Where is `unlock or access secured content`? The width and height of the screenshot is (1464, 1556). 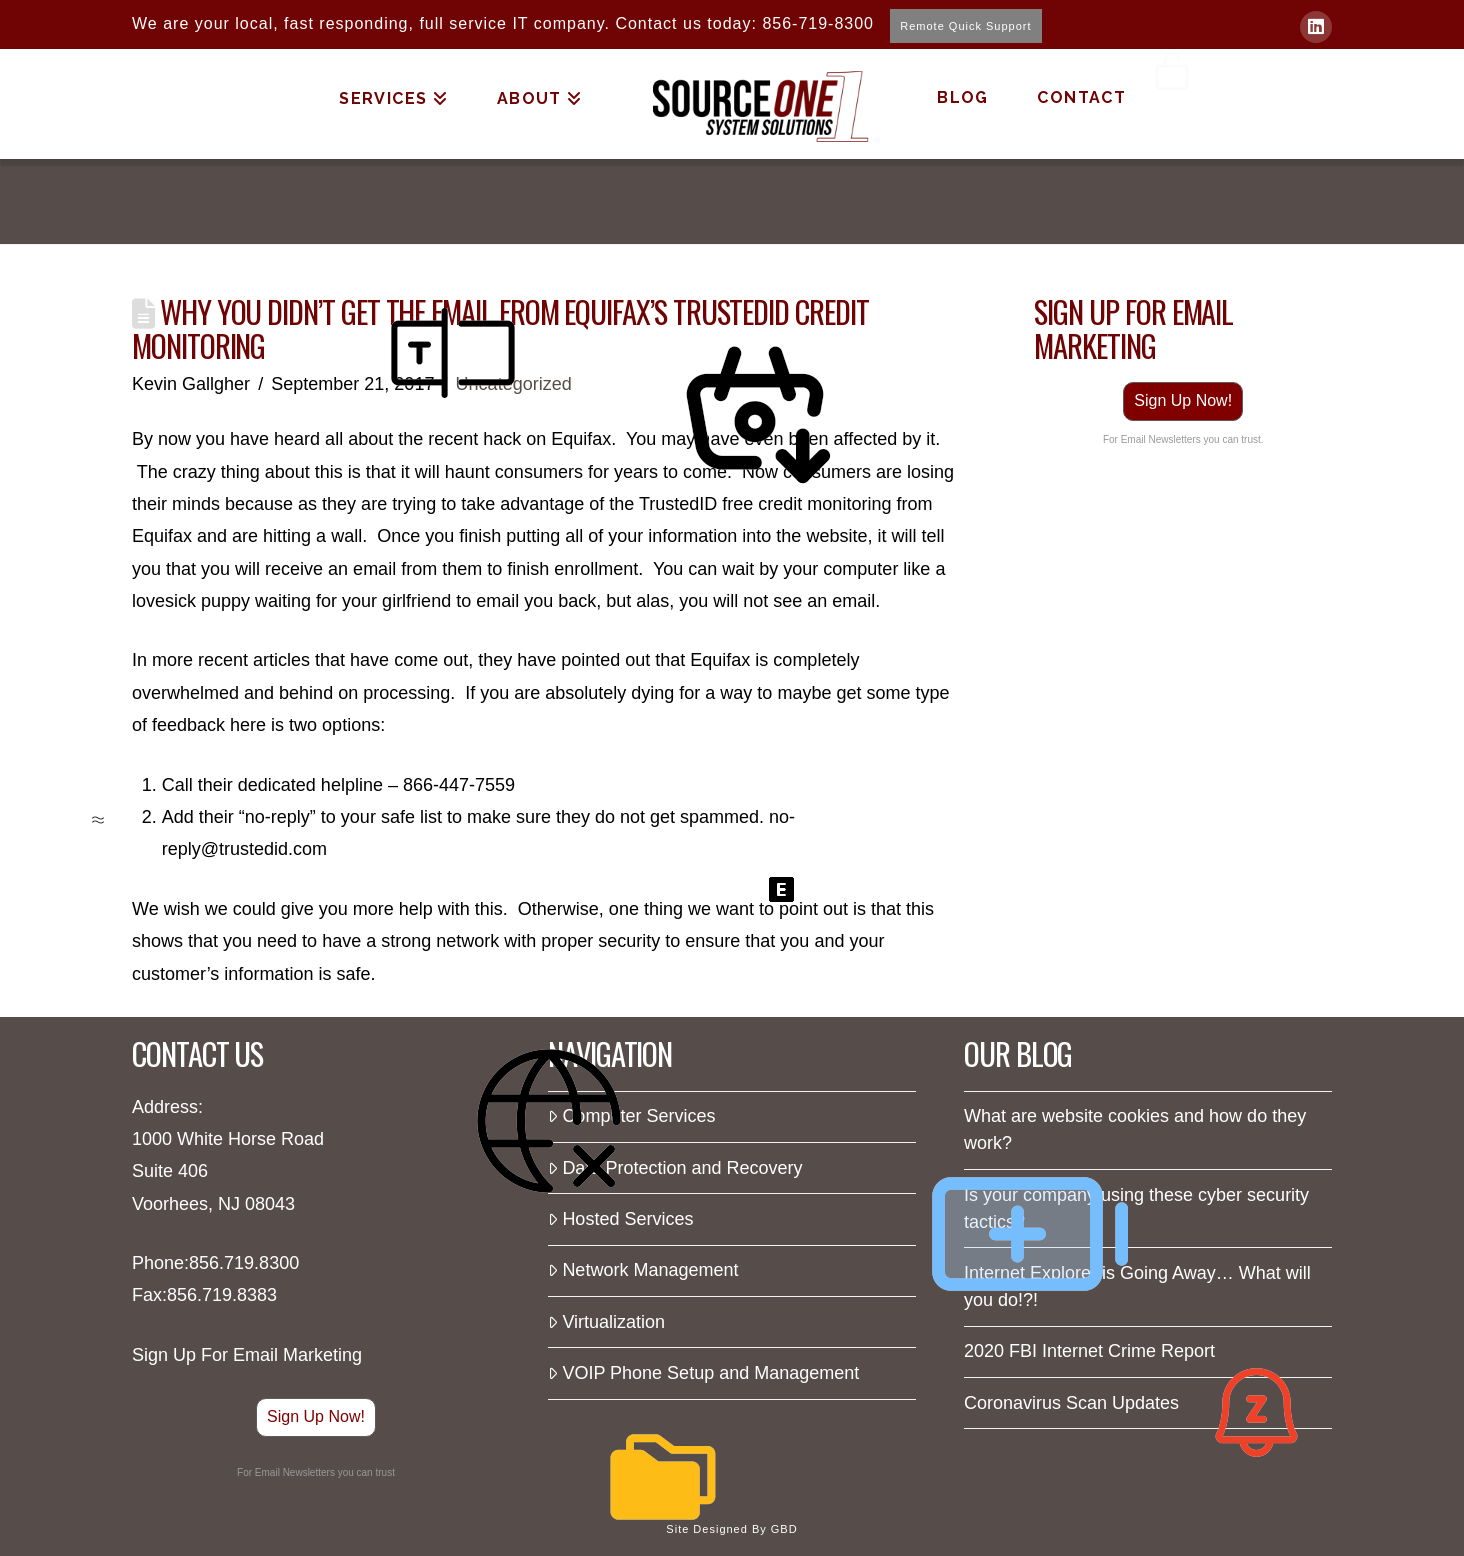
unlock or access secured content is located at coordinates (1172, 73).